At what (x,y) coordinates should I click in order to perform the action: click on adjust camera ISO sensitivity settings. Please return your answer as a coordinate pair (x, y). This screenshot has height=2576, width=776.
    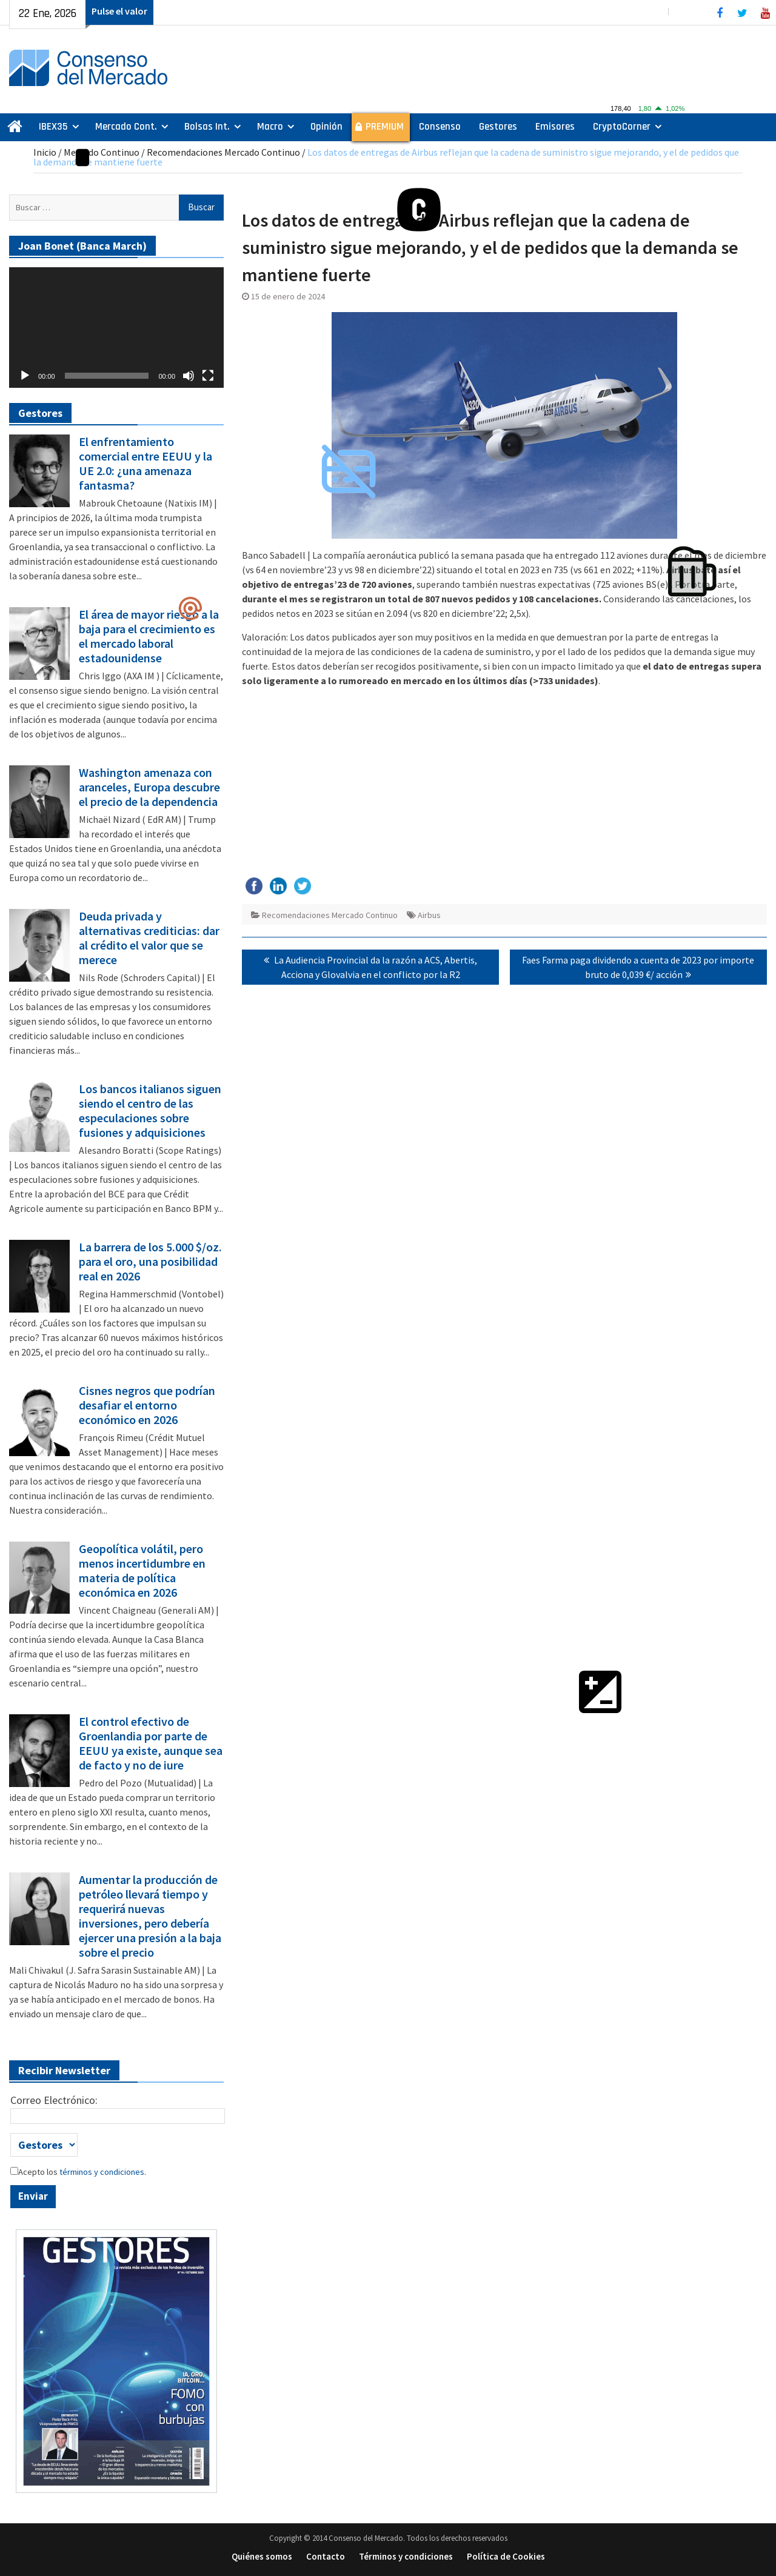
    Looking at the image, I should click on (600, 1692).